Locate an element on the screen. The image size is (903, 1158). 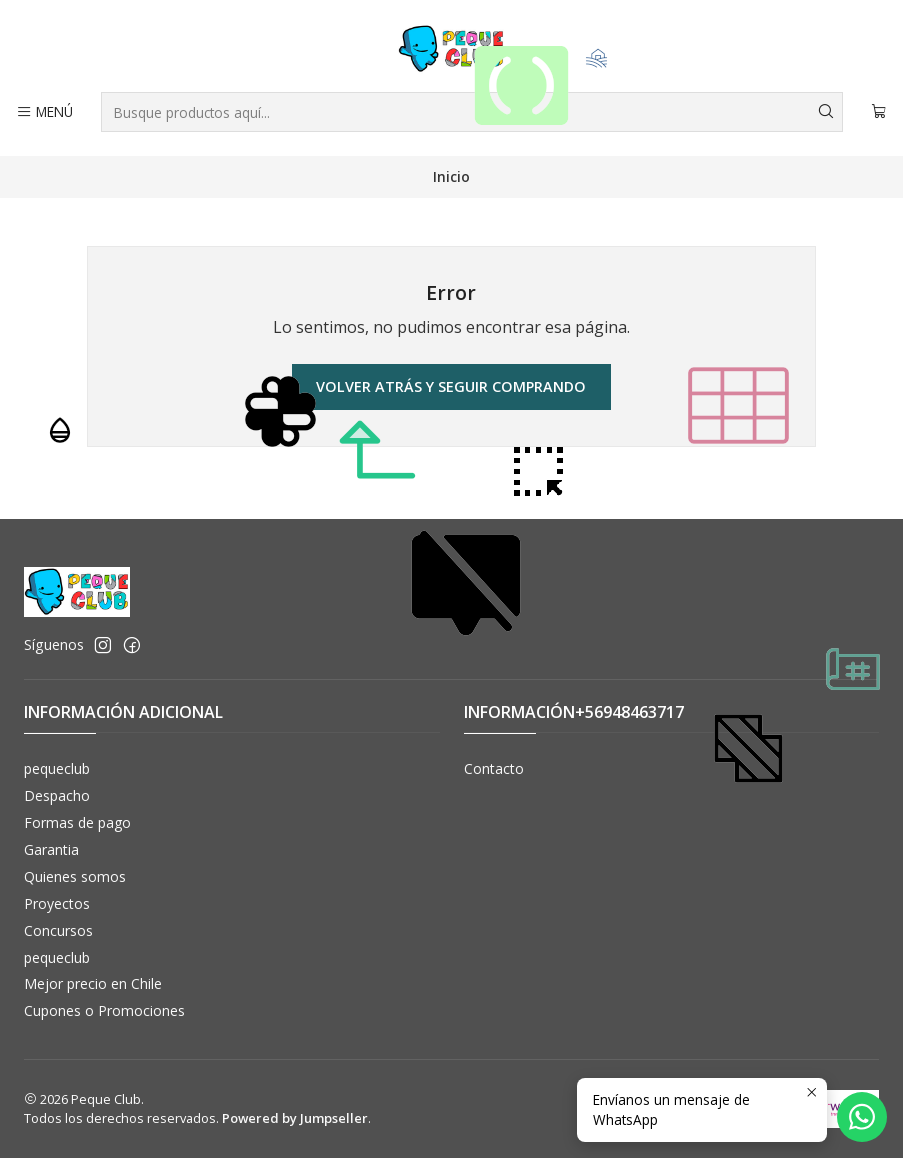
merge or combine selected layers is located at coordinates (748, 748).